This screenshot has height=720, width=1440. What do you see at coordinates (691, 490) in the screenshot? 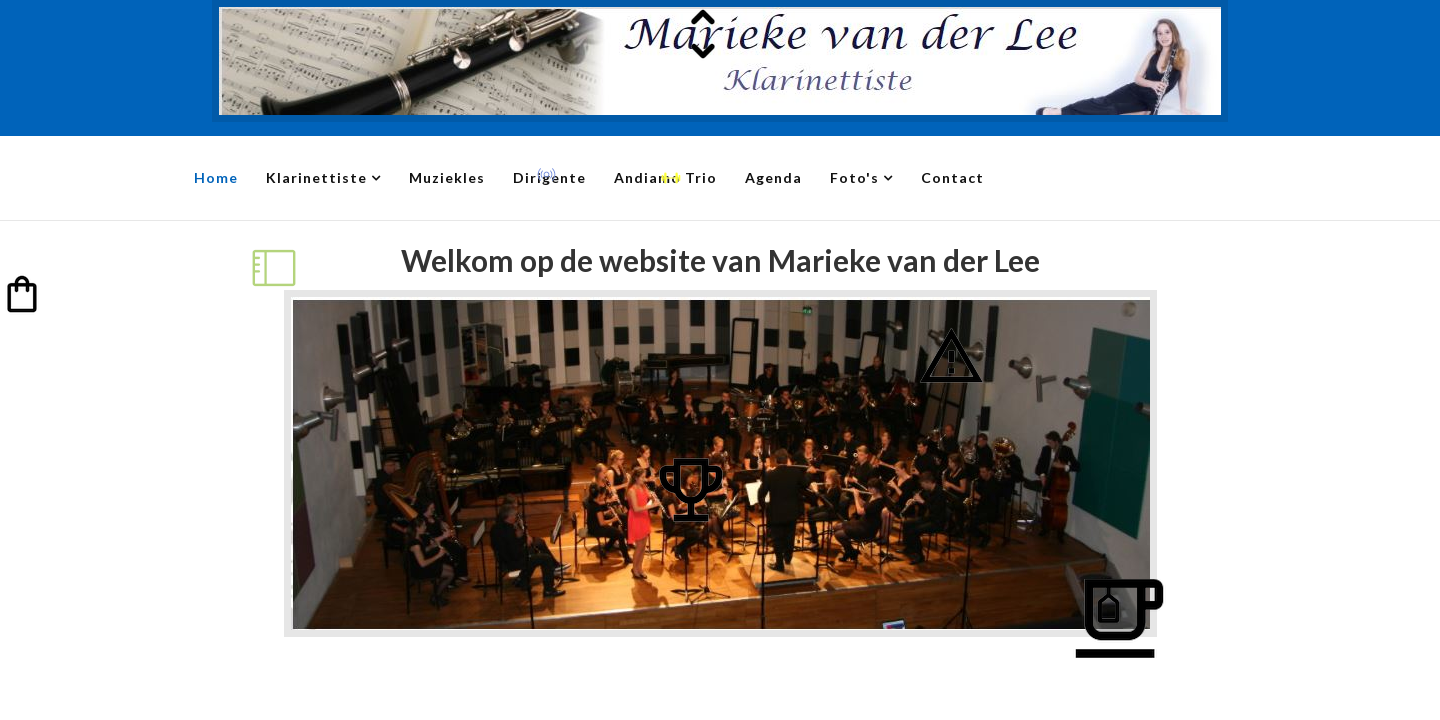
I see `view achievements or awards` at bounding box center [691, 490].